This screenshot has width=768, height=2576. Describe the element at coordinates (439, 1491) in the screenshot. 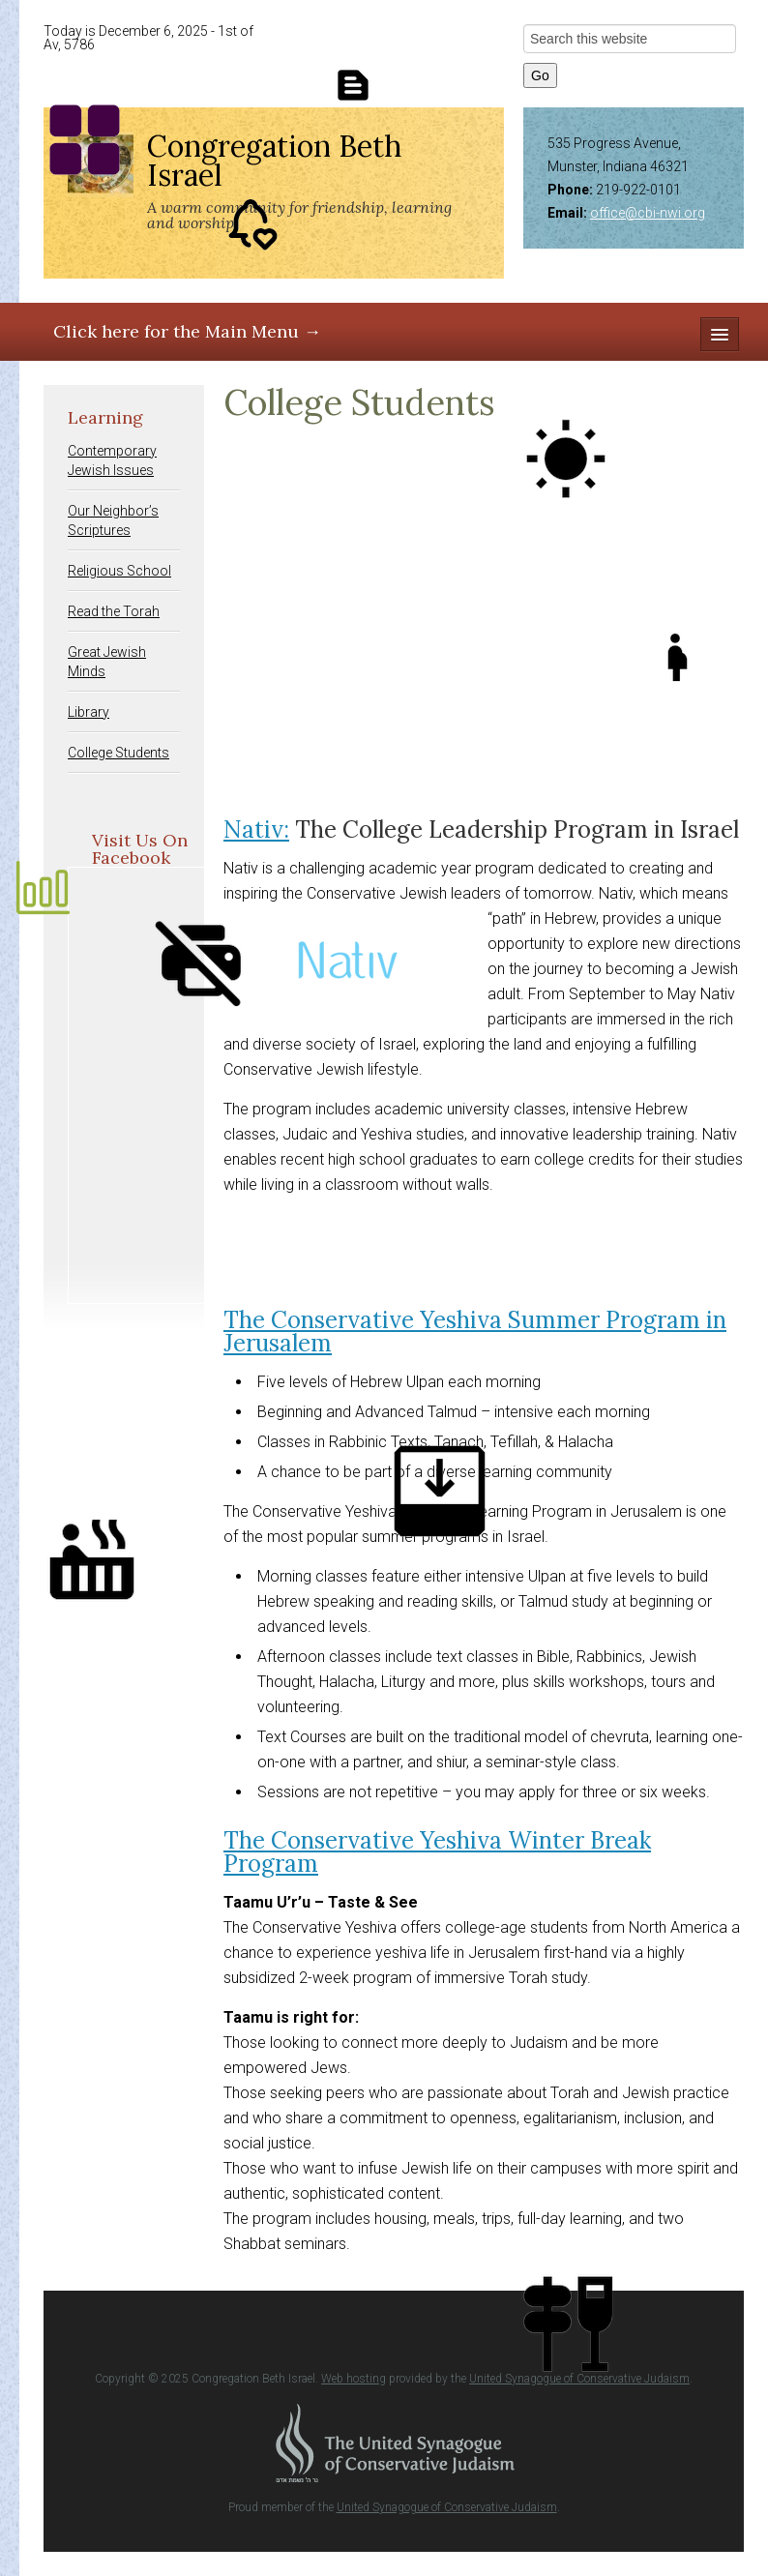

I see `dock panel to bottom of editor` at that location.